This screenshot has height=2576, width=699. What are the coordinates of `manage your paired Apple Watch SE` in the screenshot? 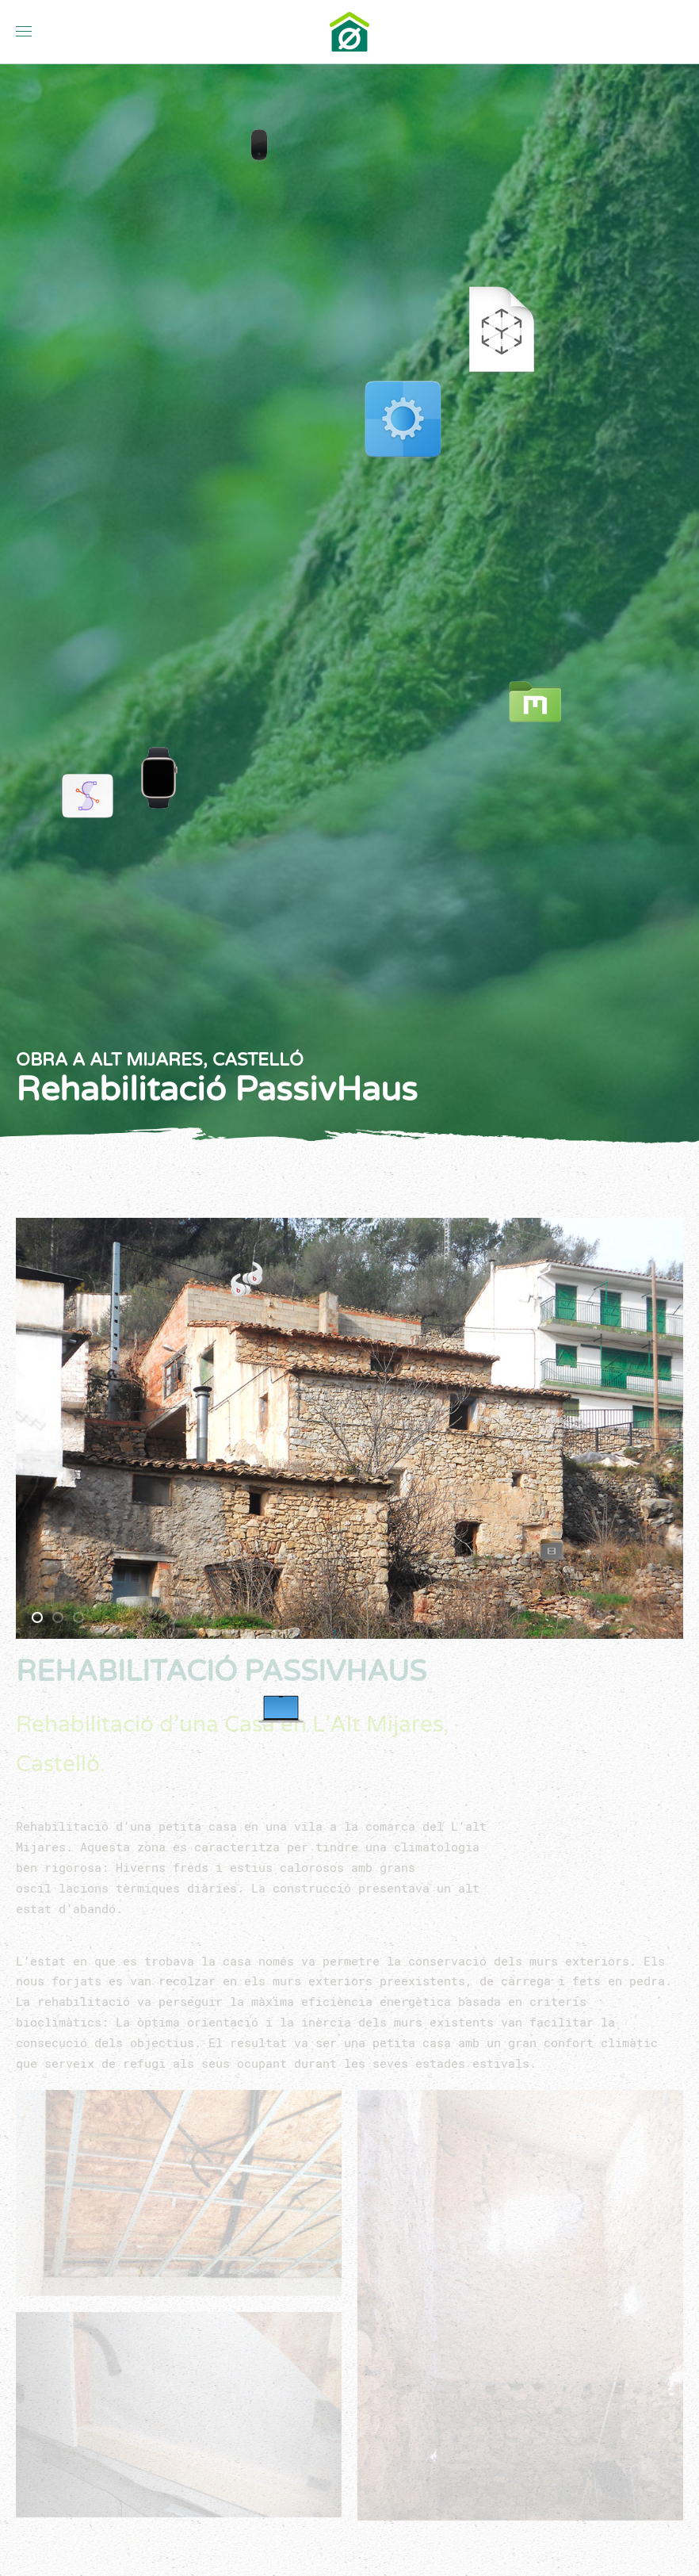 It's located at (159, 778).